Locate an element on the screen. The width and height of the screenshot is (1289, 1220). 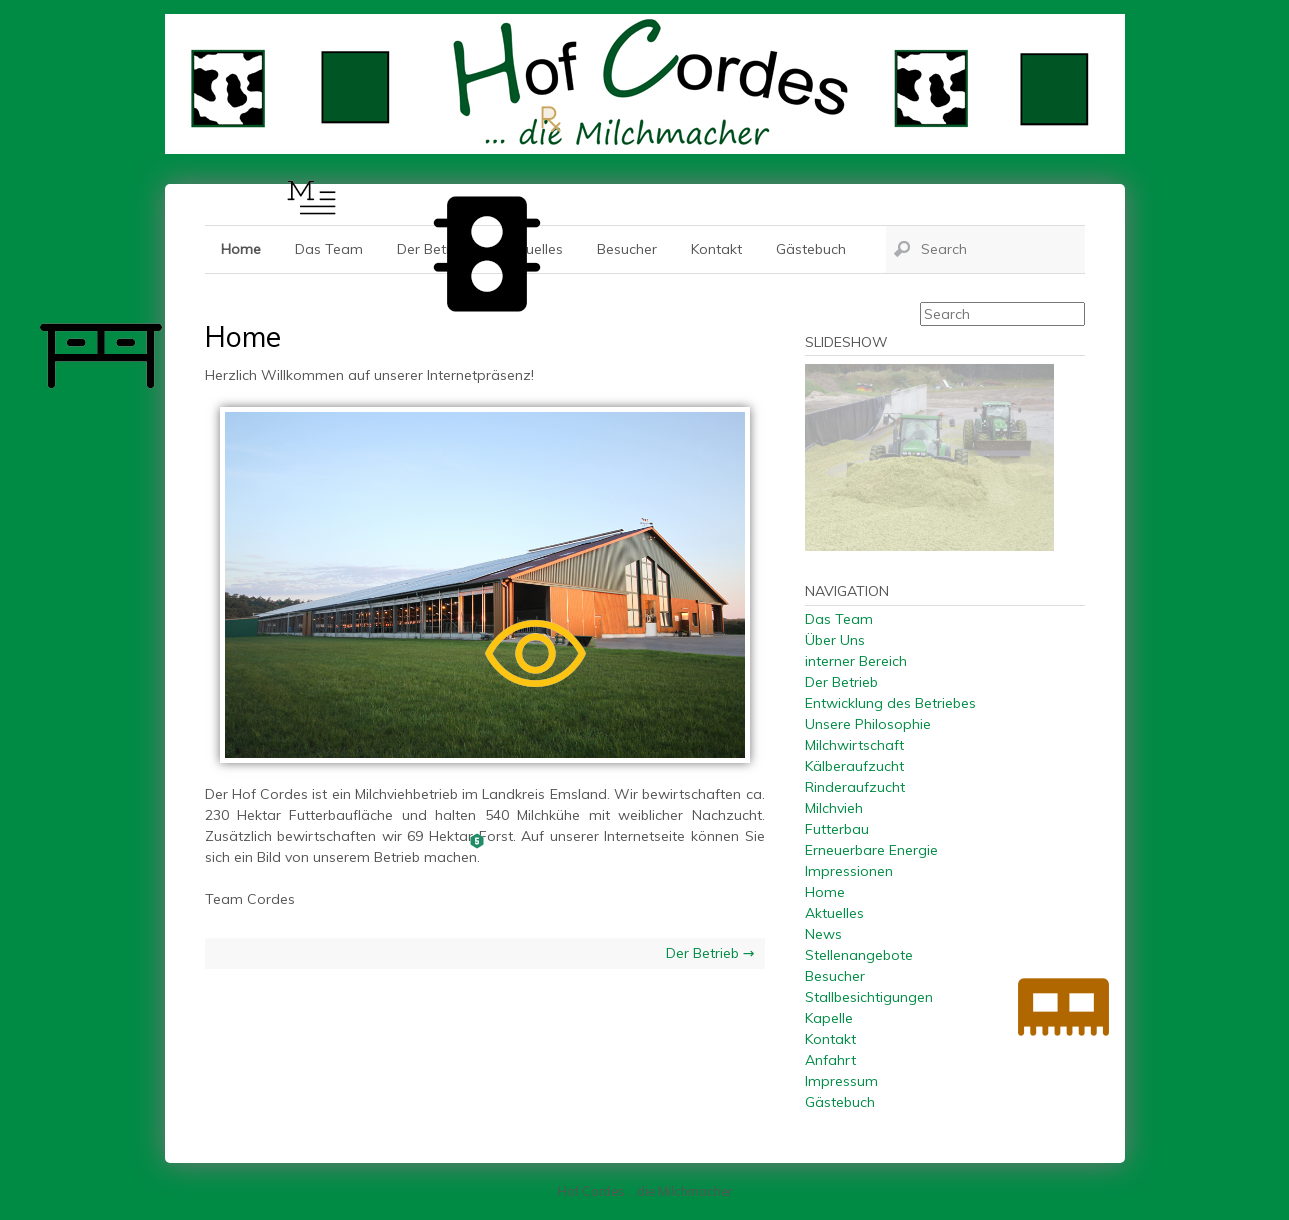
view device memory or RAM usage is located at coordinates (1063, 1005).